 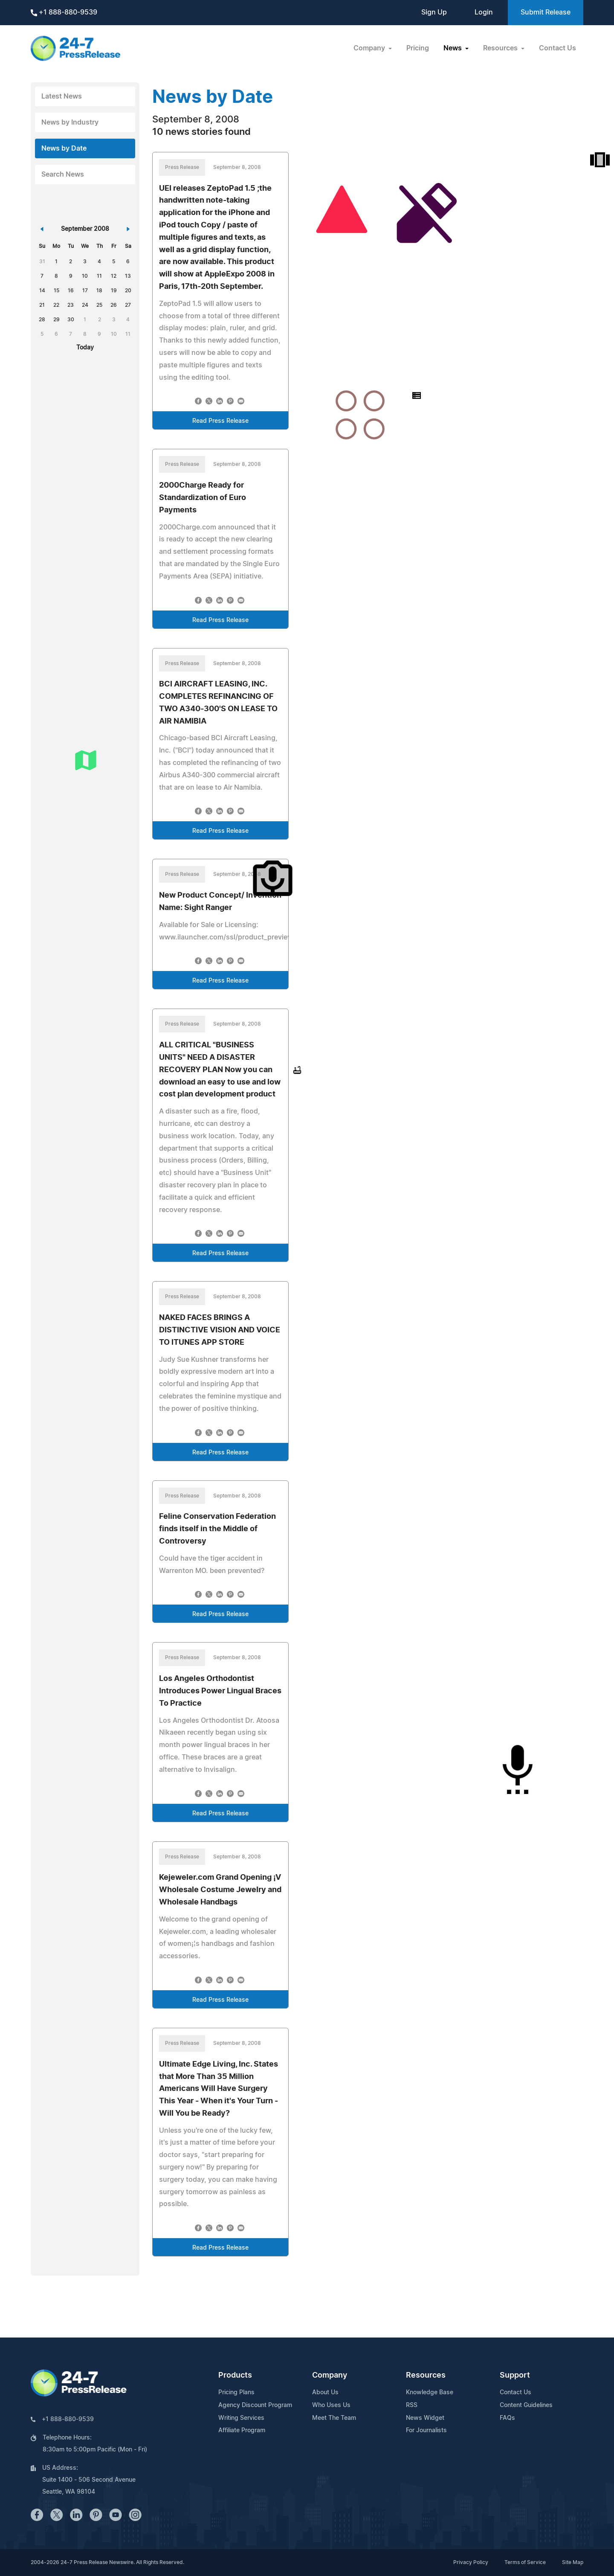 What do you see at coordinates (417, 395) in the screenshot?
I see `switch to list view` at bounding box center [417, 395].